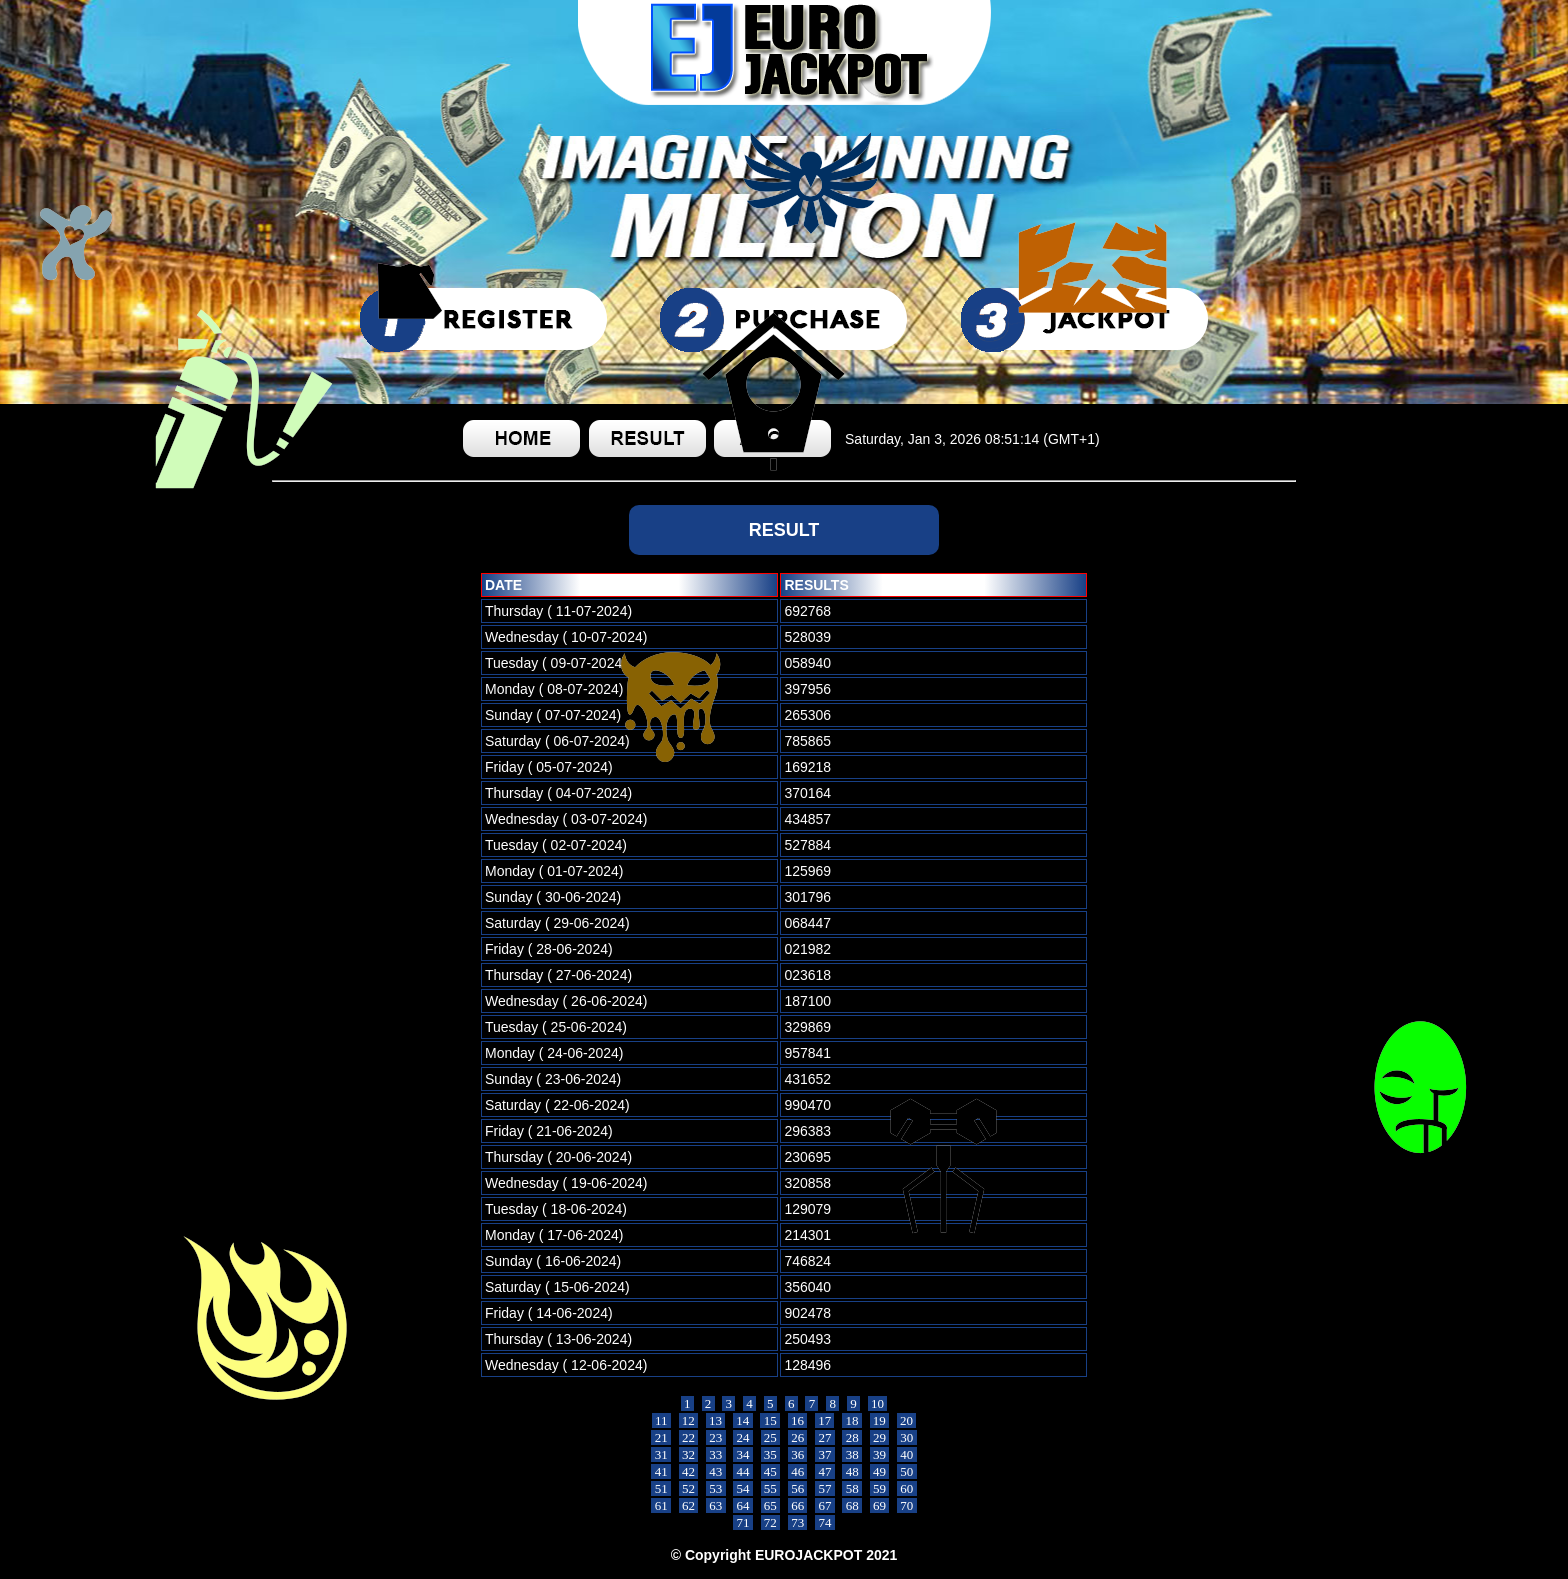  What do you see at coordinates (265, 1318) in the screenshot?
I see `indicates a burning or destroyed document` at bounding box center [265, 1318].